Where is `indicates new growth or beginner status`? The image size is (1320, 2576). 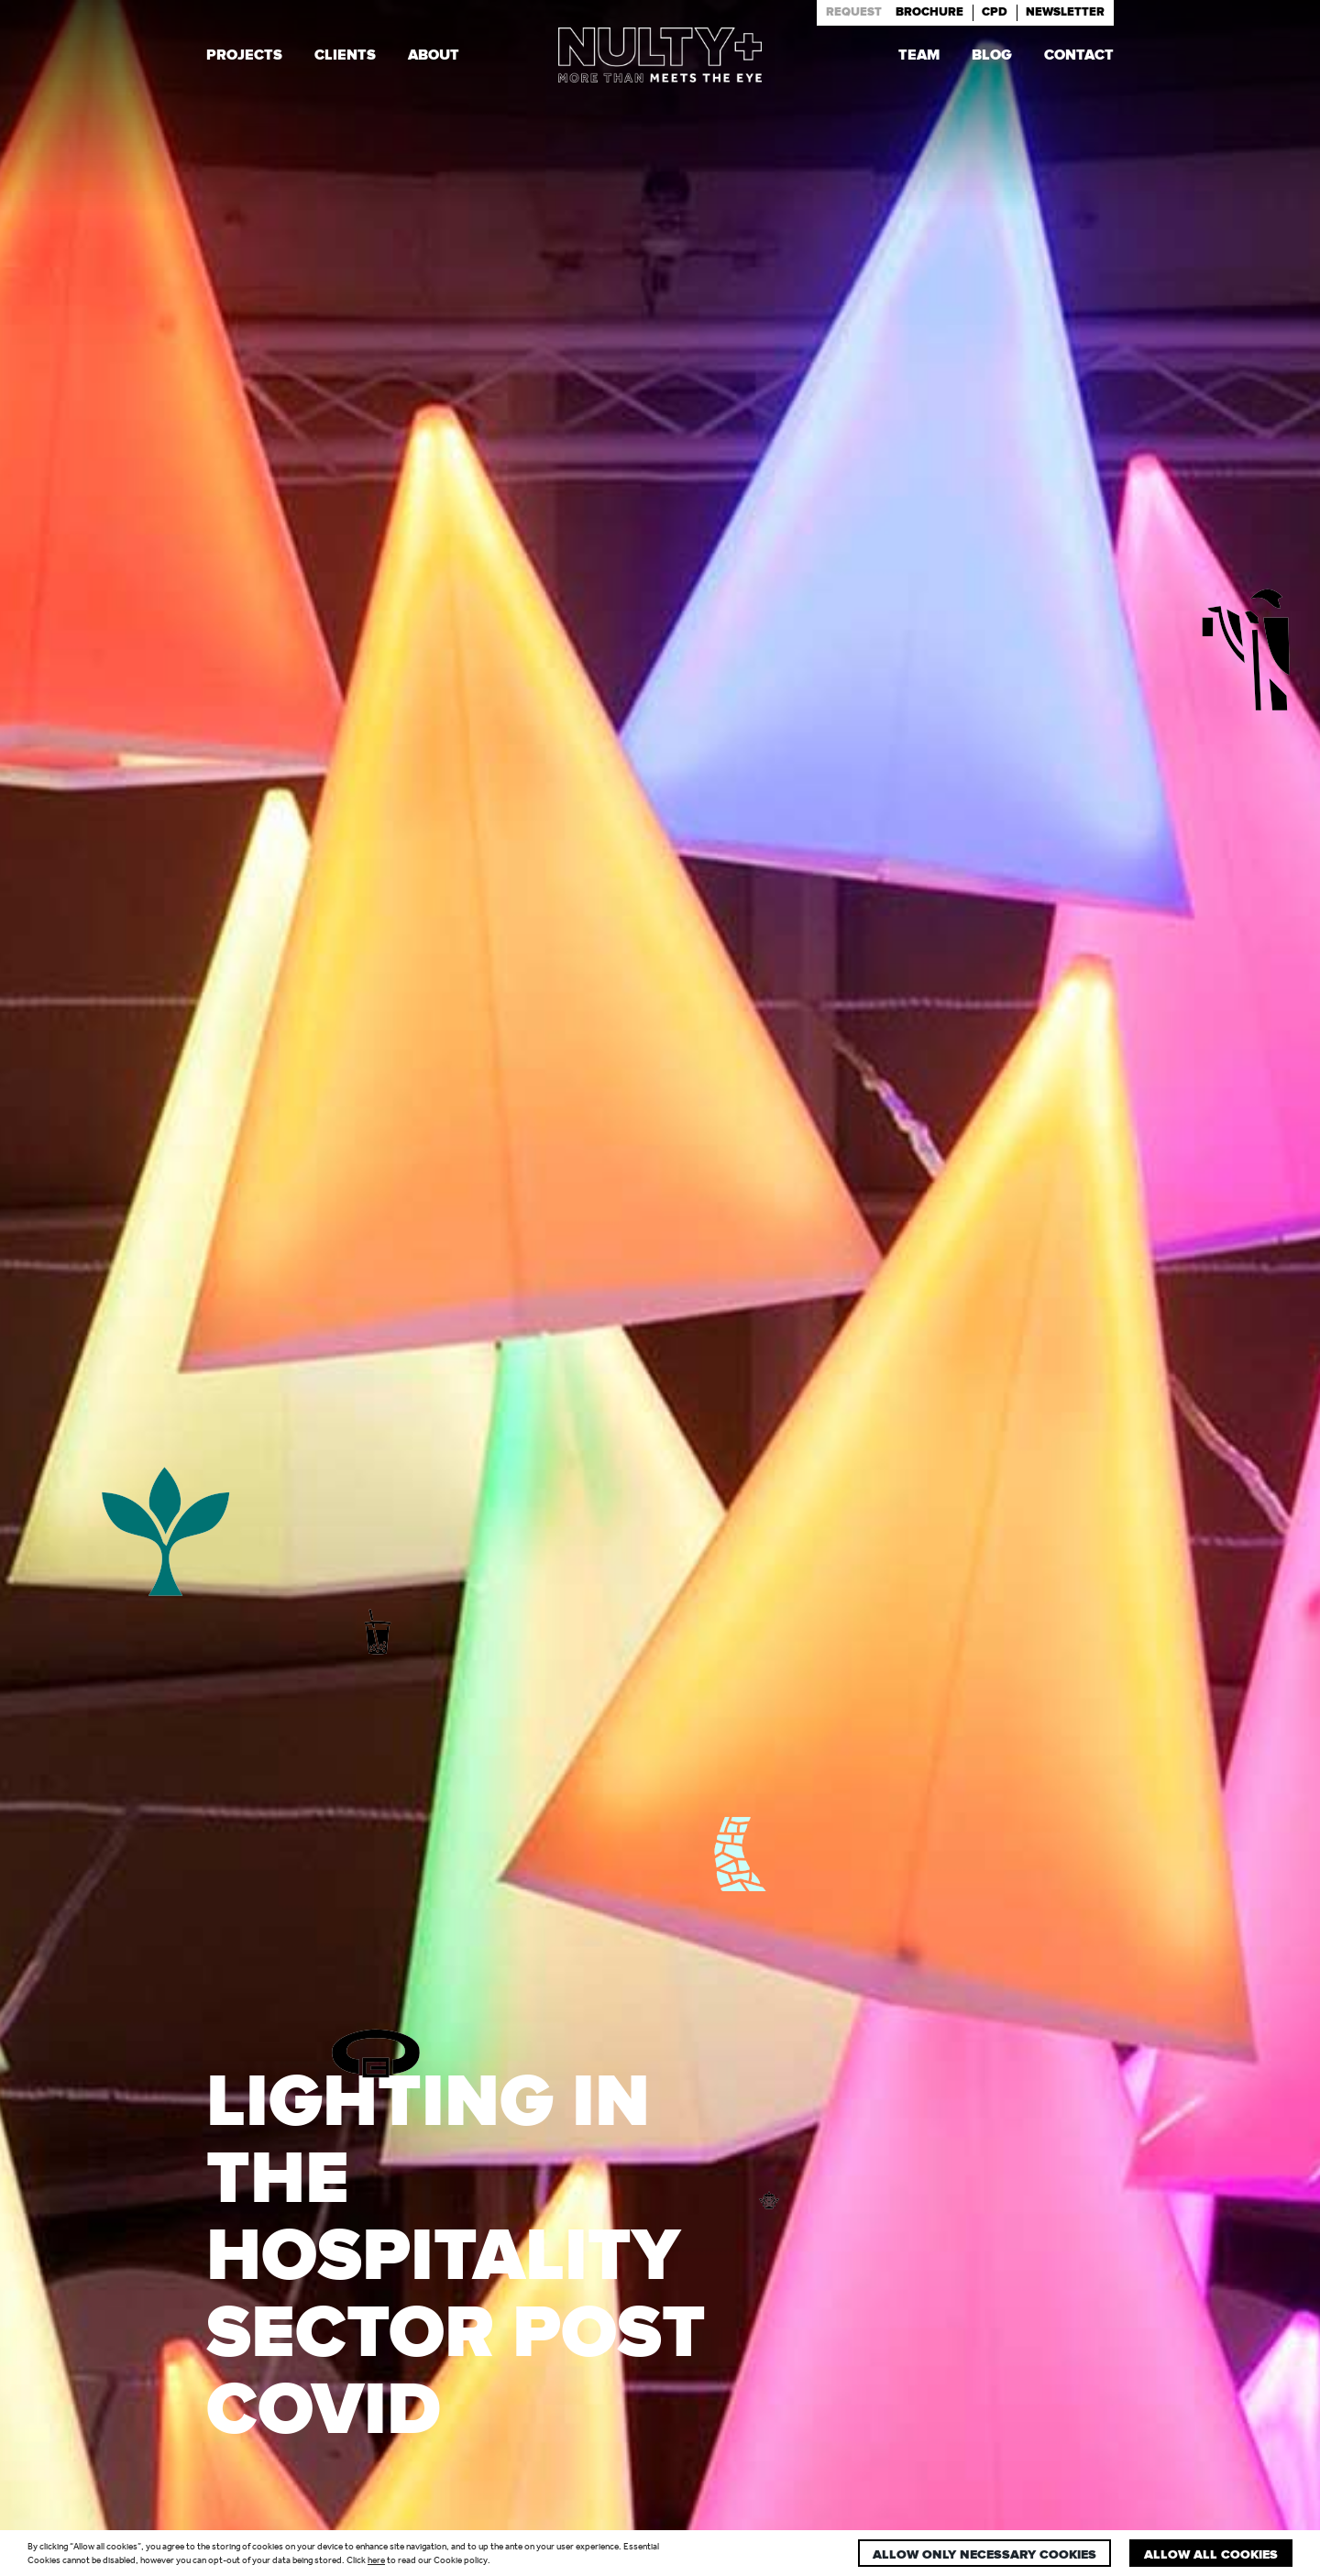
indicates new growth or beginner status is located at coordinates (164, 1531).